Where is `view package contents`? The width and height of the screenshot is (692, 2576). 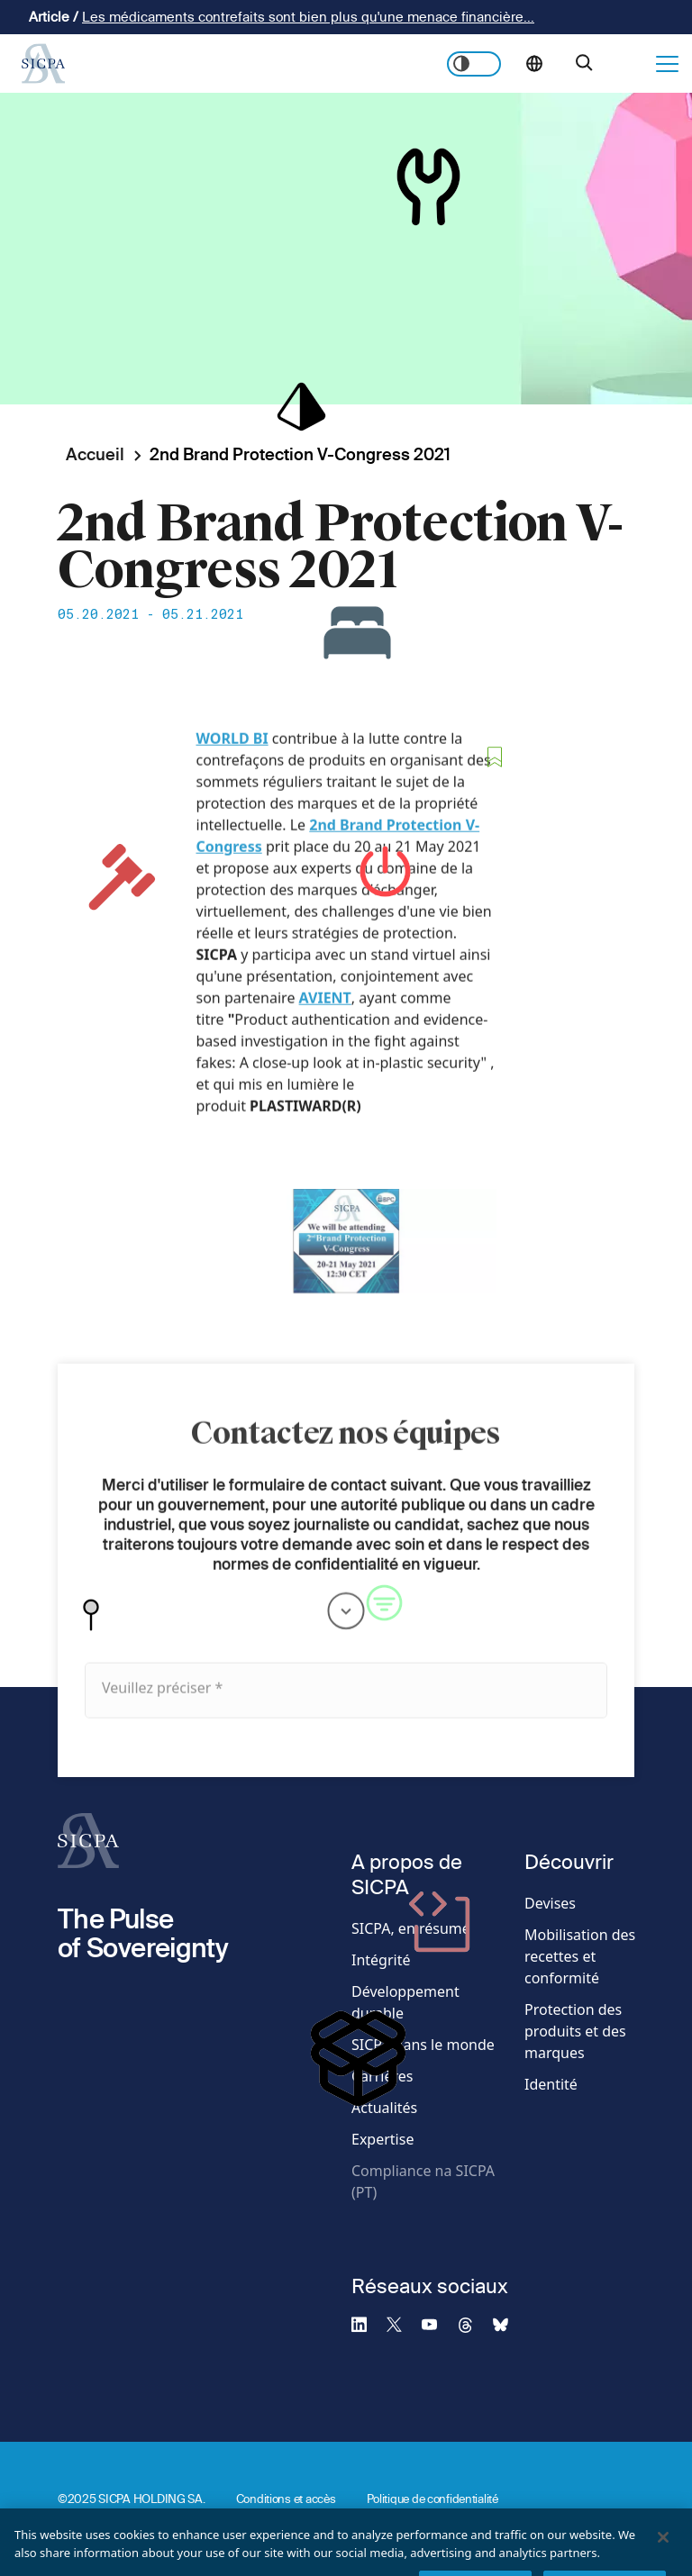 view package contents is located at coordinates (358, 2058).